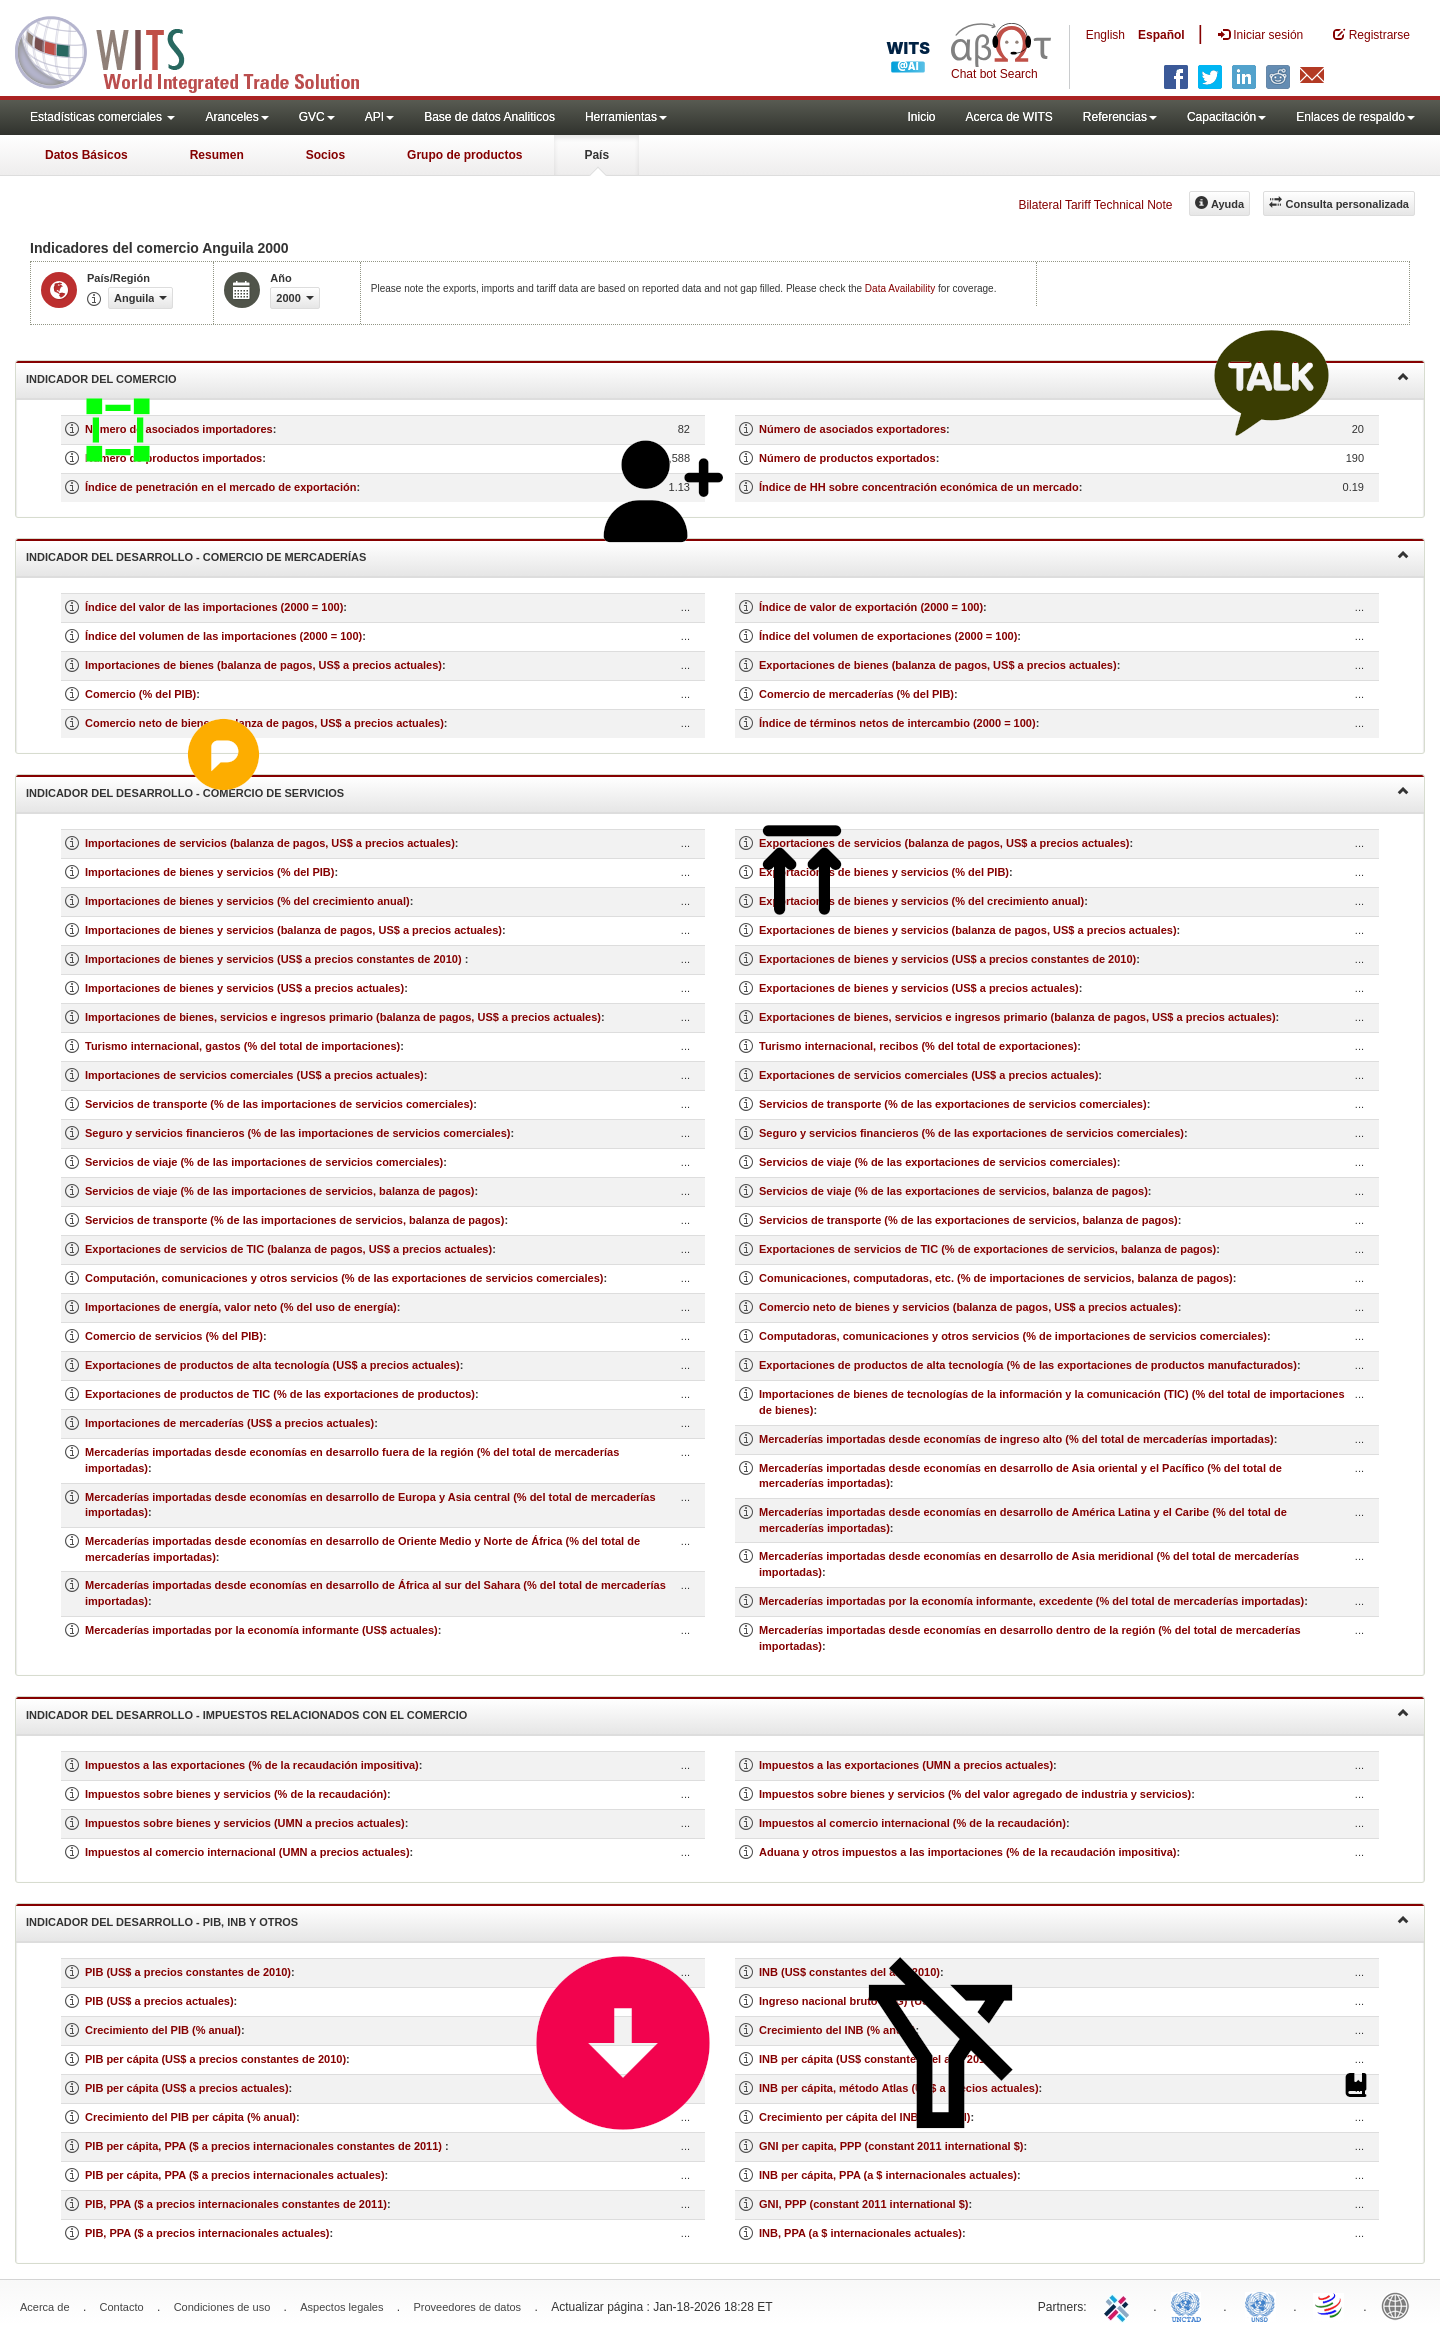 This screenshot has width=1440, height=2330. Describe the element at coordinates (658, 490) in the screenshot. I see `add a new user or contact` at that location.